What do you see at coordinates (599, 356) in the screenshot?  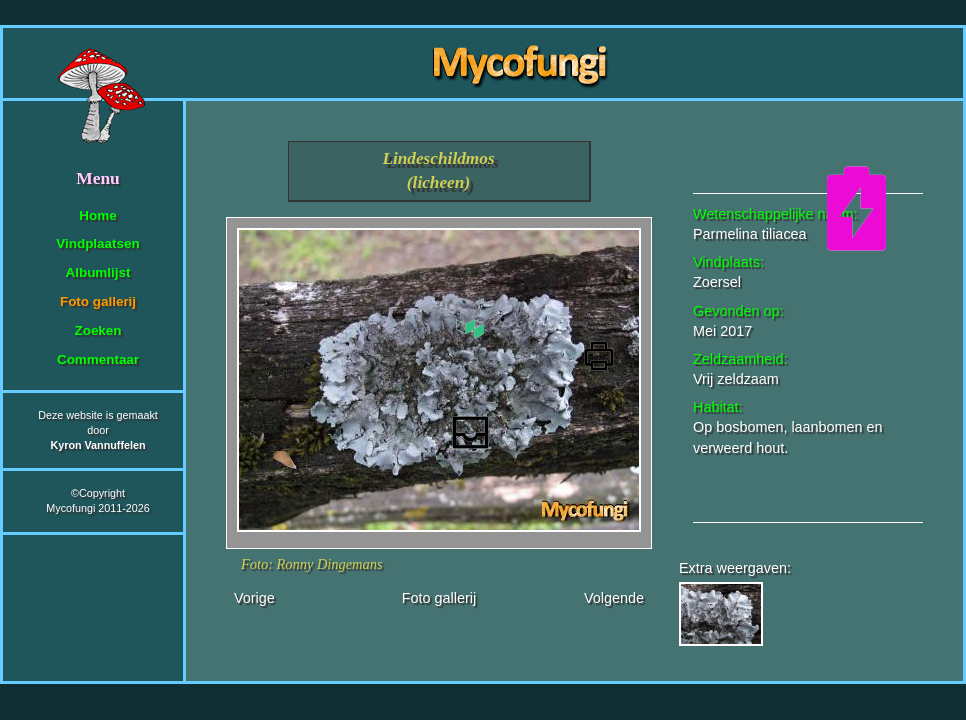 I see `print the current document` at bounding box center [599, 356].